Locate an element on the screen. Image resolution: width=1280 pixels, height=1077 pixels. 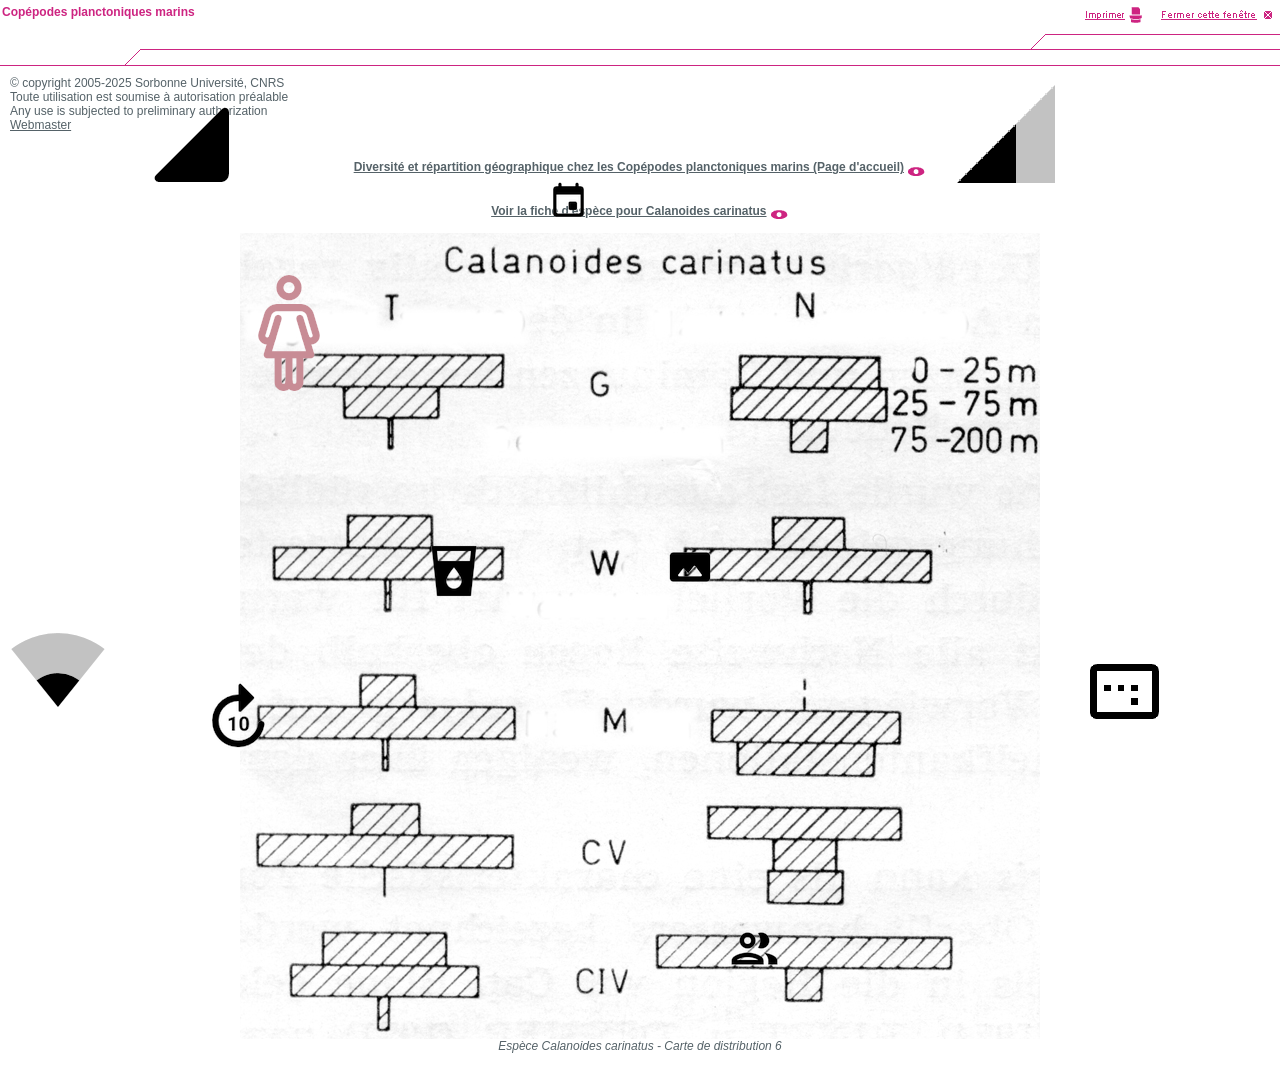
find nearby drink or beverage locations is located at coordinates (454, 571).